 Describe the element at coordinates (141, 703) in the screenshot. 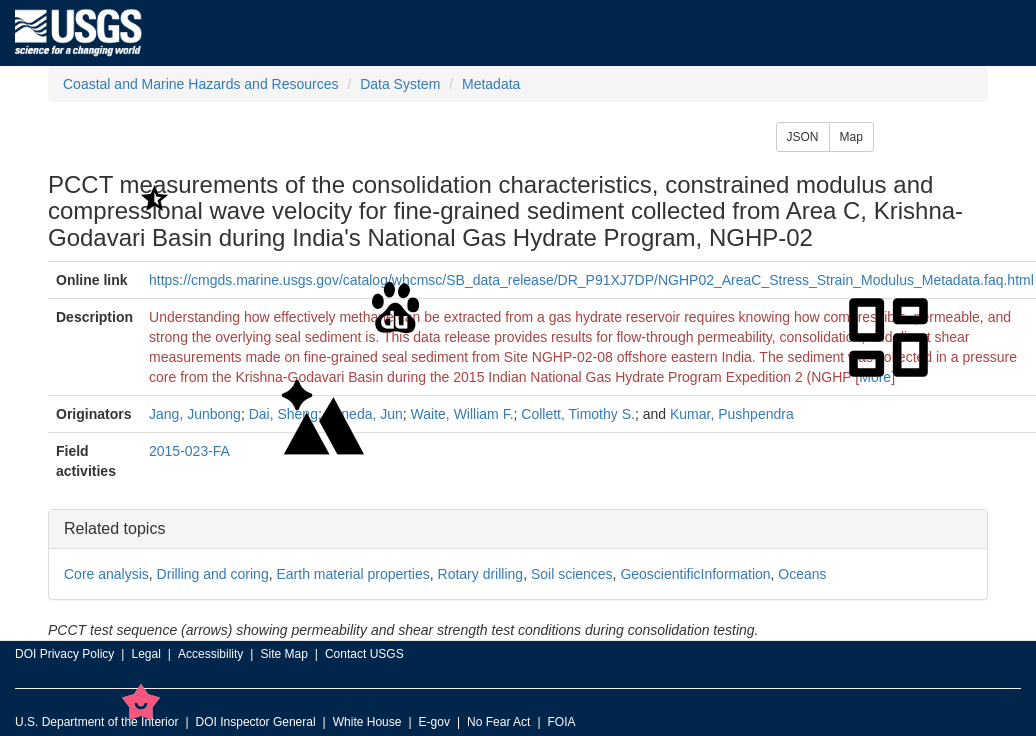

I see `indicates a favorite or starred item with positive feedback` at that location.